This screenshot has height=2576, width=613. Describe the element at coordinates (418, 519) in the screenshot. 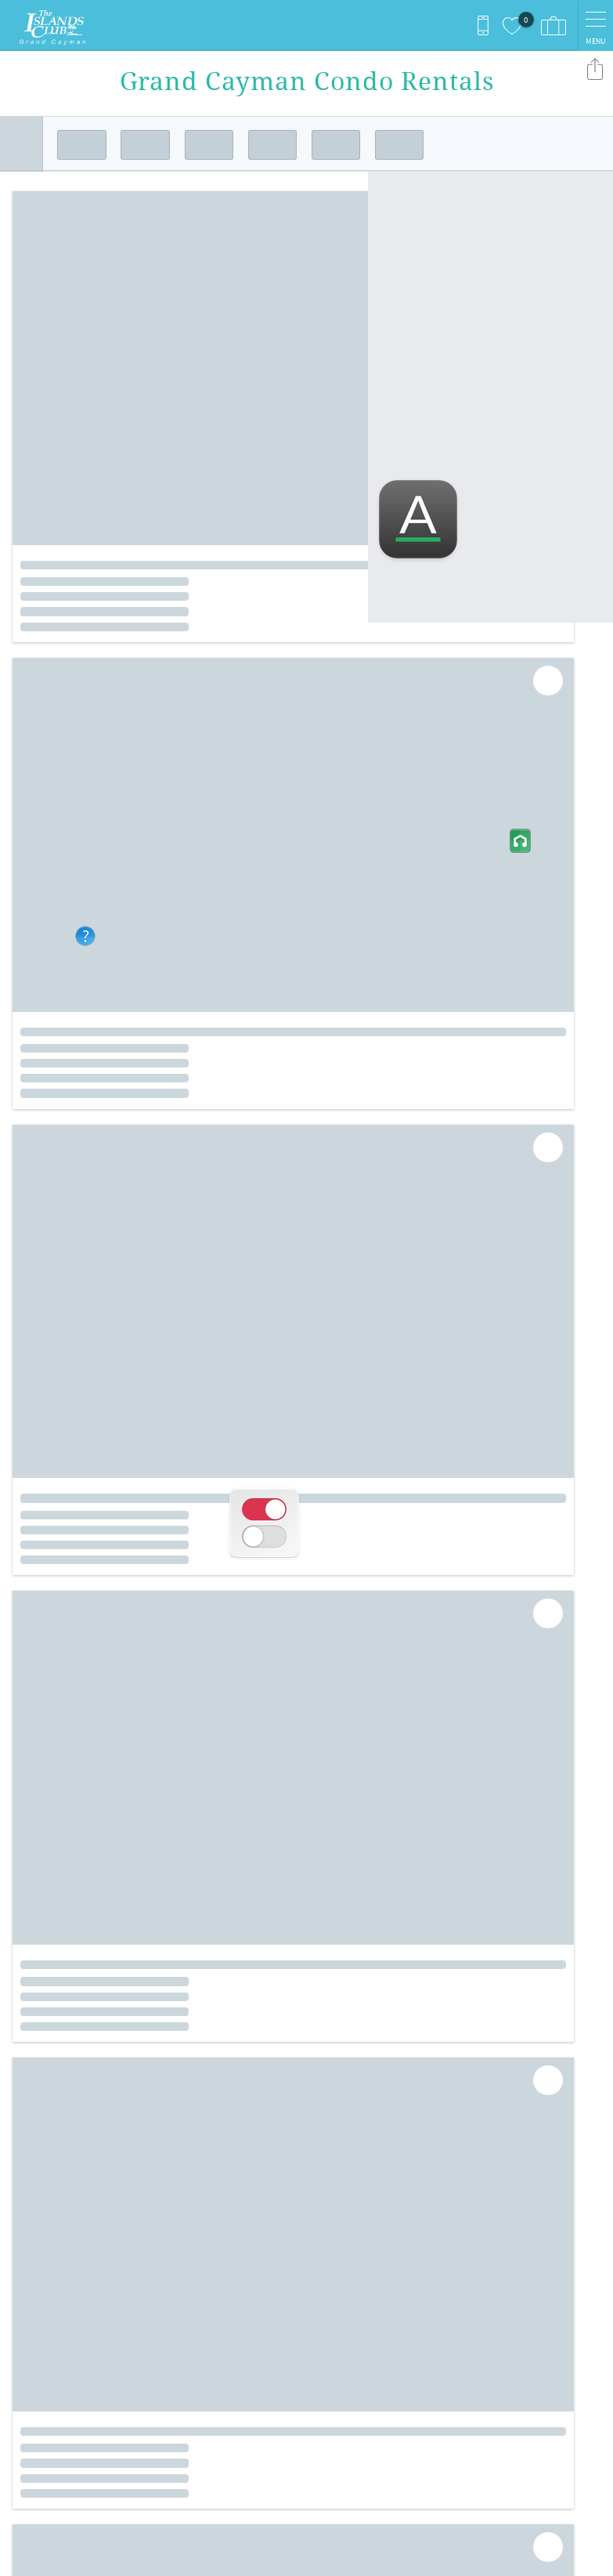

I see `open spell check tool` at that location.